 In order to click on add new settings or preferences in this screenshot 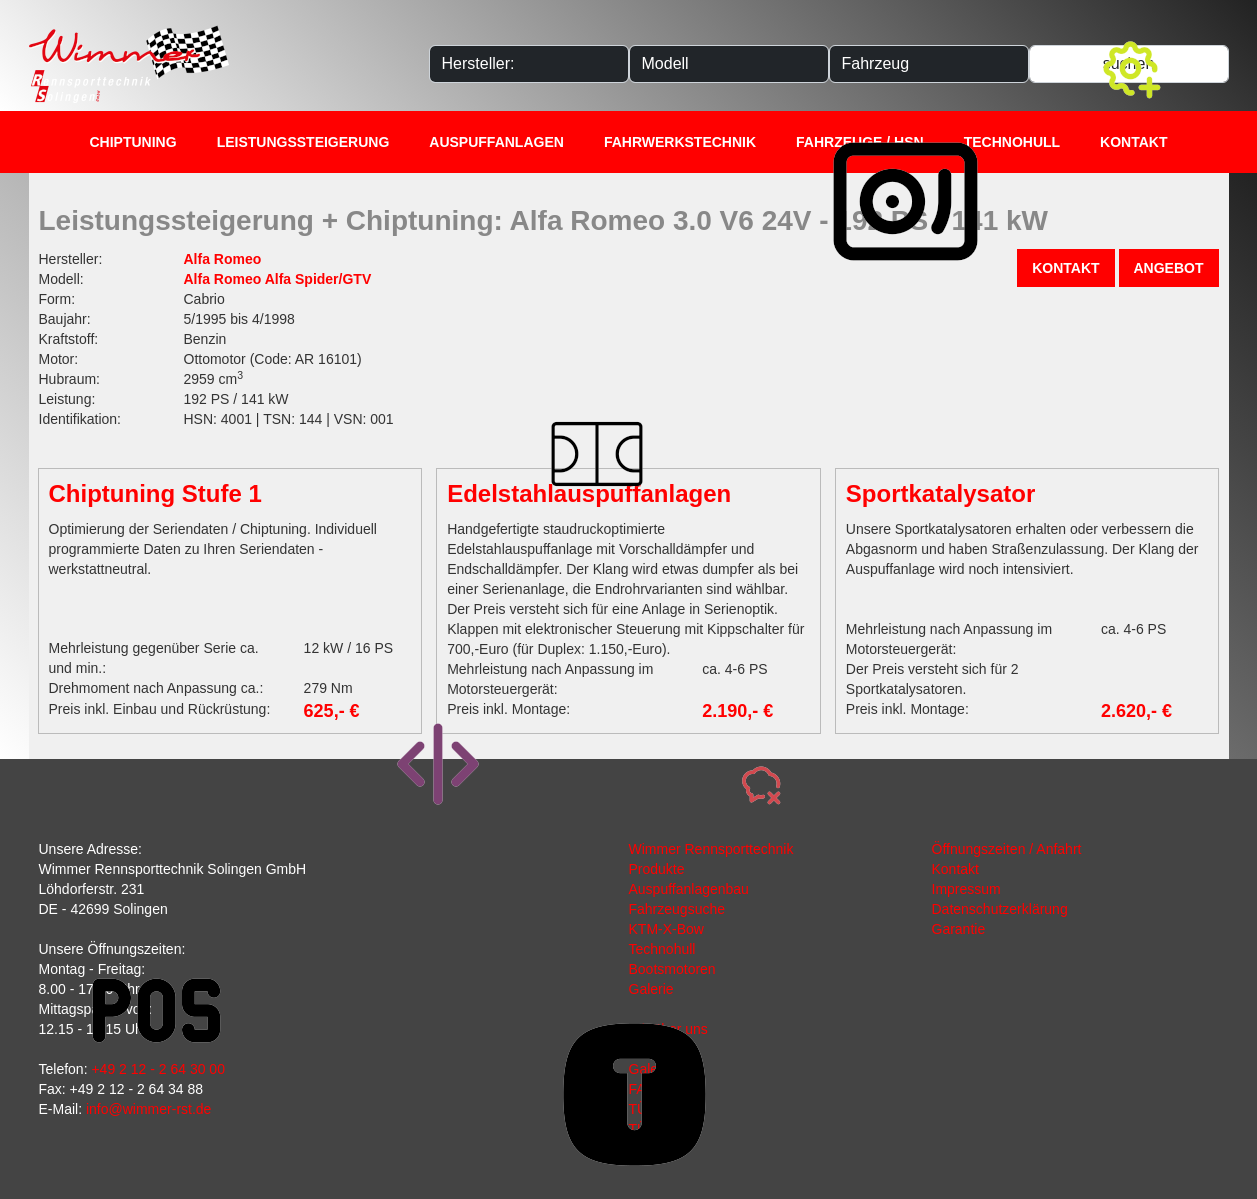, I will do `click(1130, 68)`.